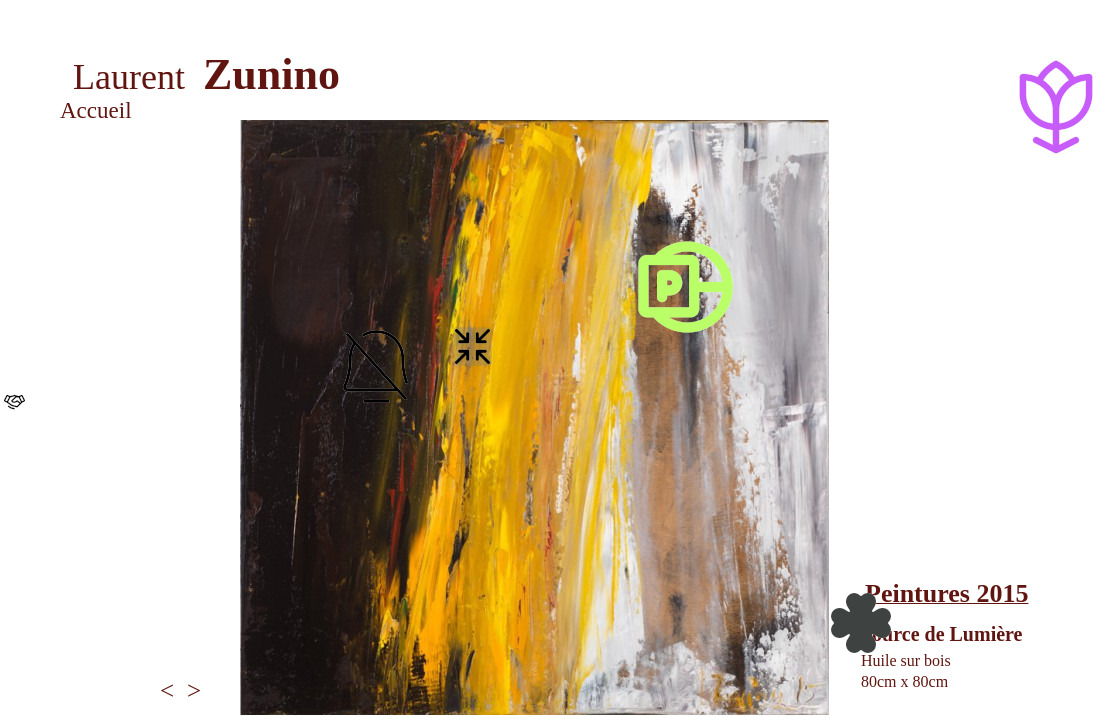  Describe the element at coordinates (376, 366) in the screenshot. I see `mute notifications` at that location.